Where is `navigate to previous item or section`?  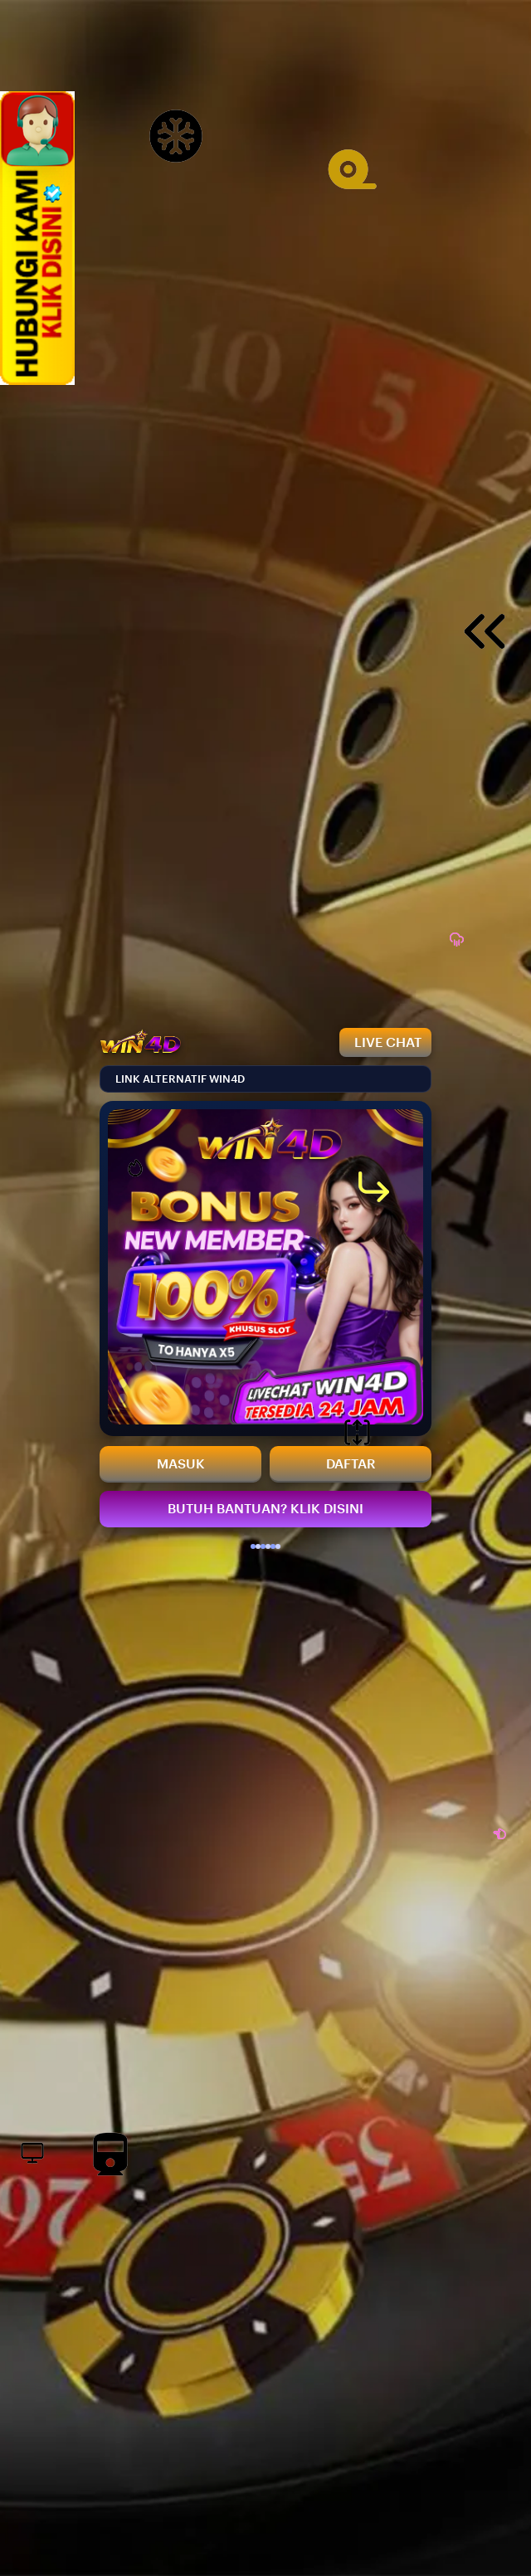 navigate to previous item or section is located at coordinates (499, 1833).